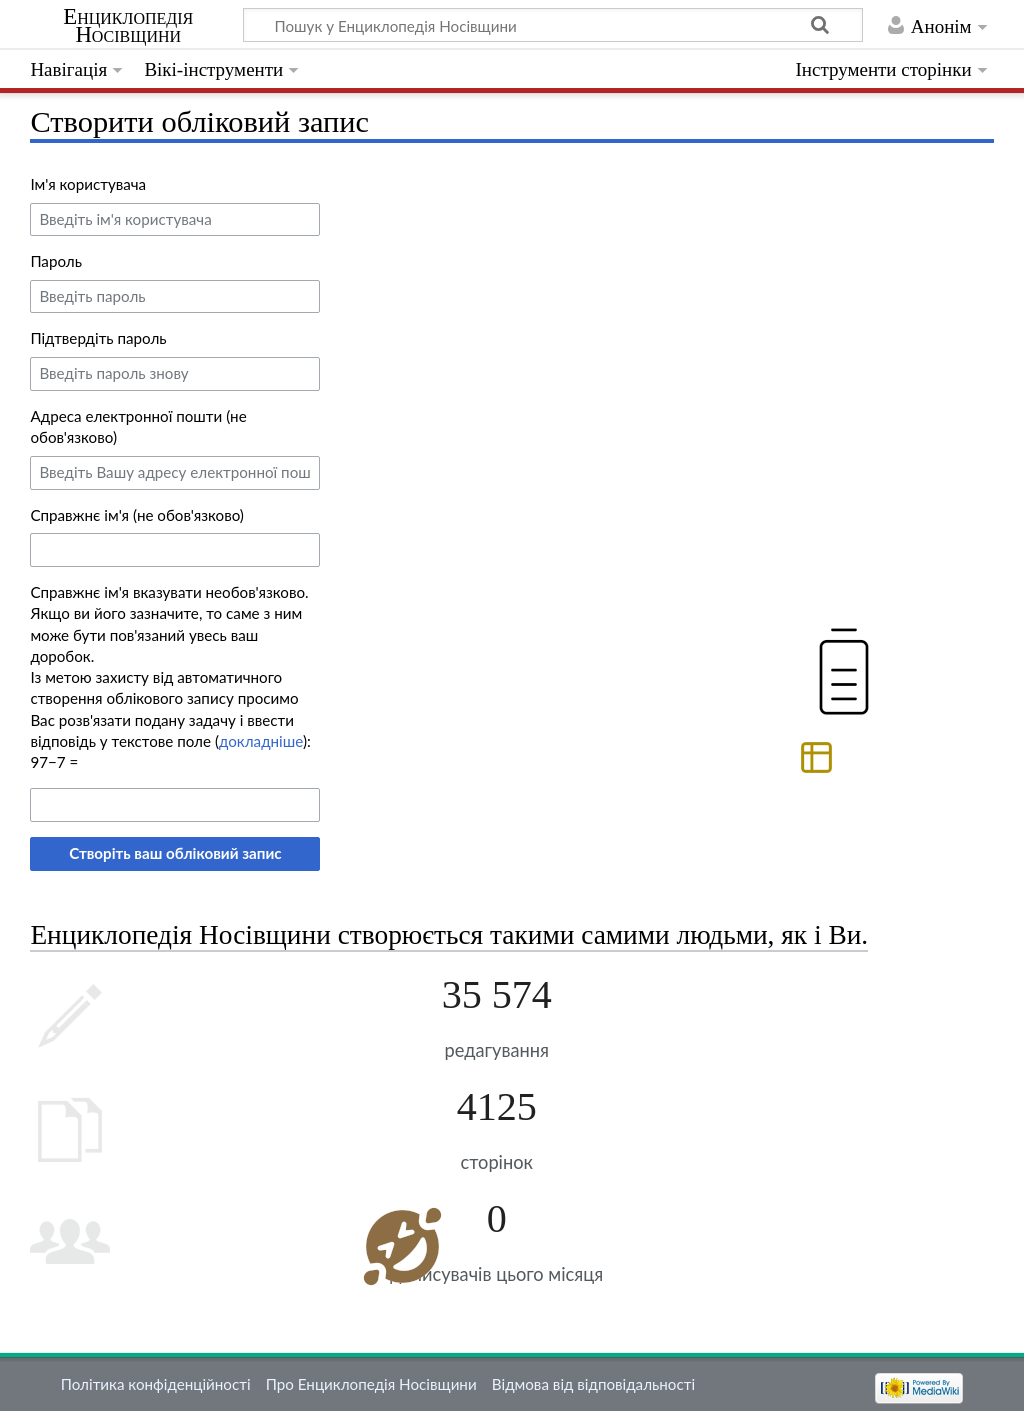 Image resolution: width=1024 pixels, height=1411 pixels. Describe the element at coordinates (844, 673) in the screenshot. I see `indicates high battery level` at that location.